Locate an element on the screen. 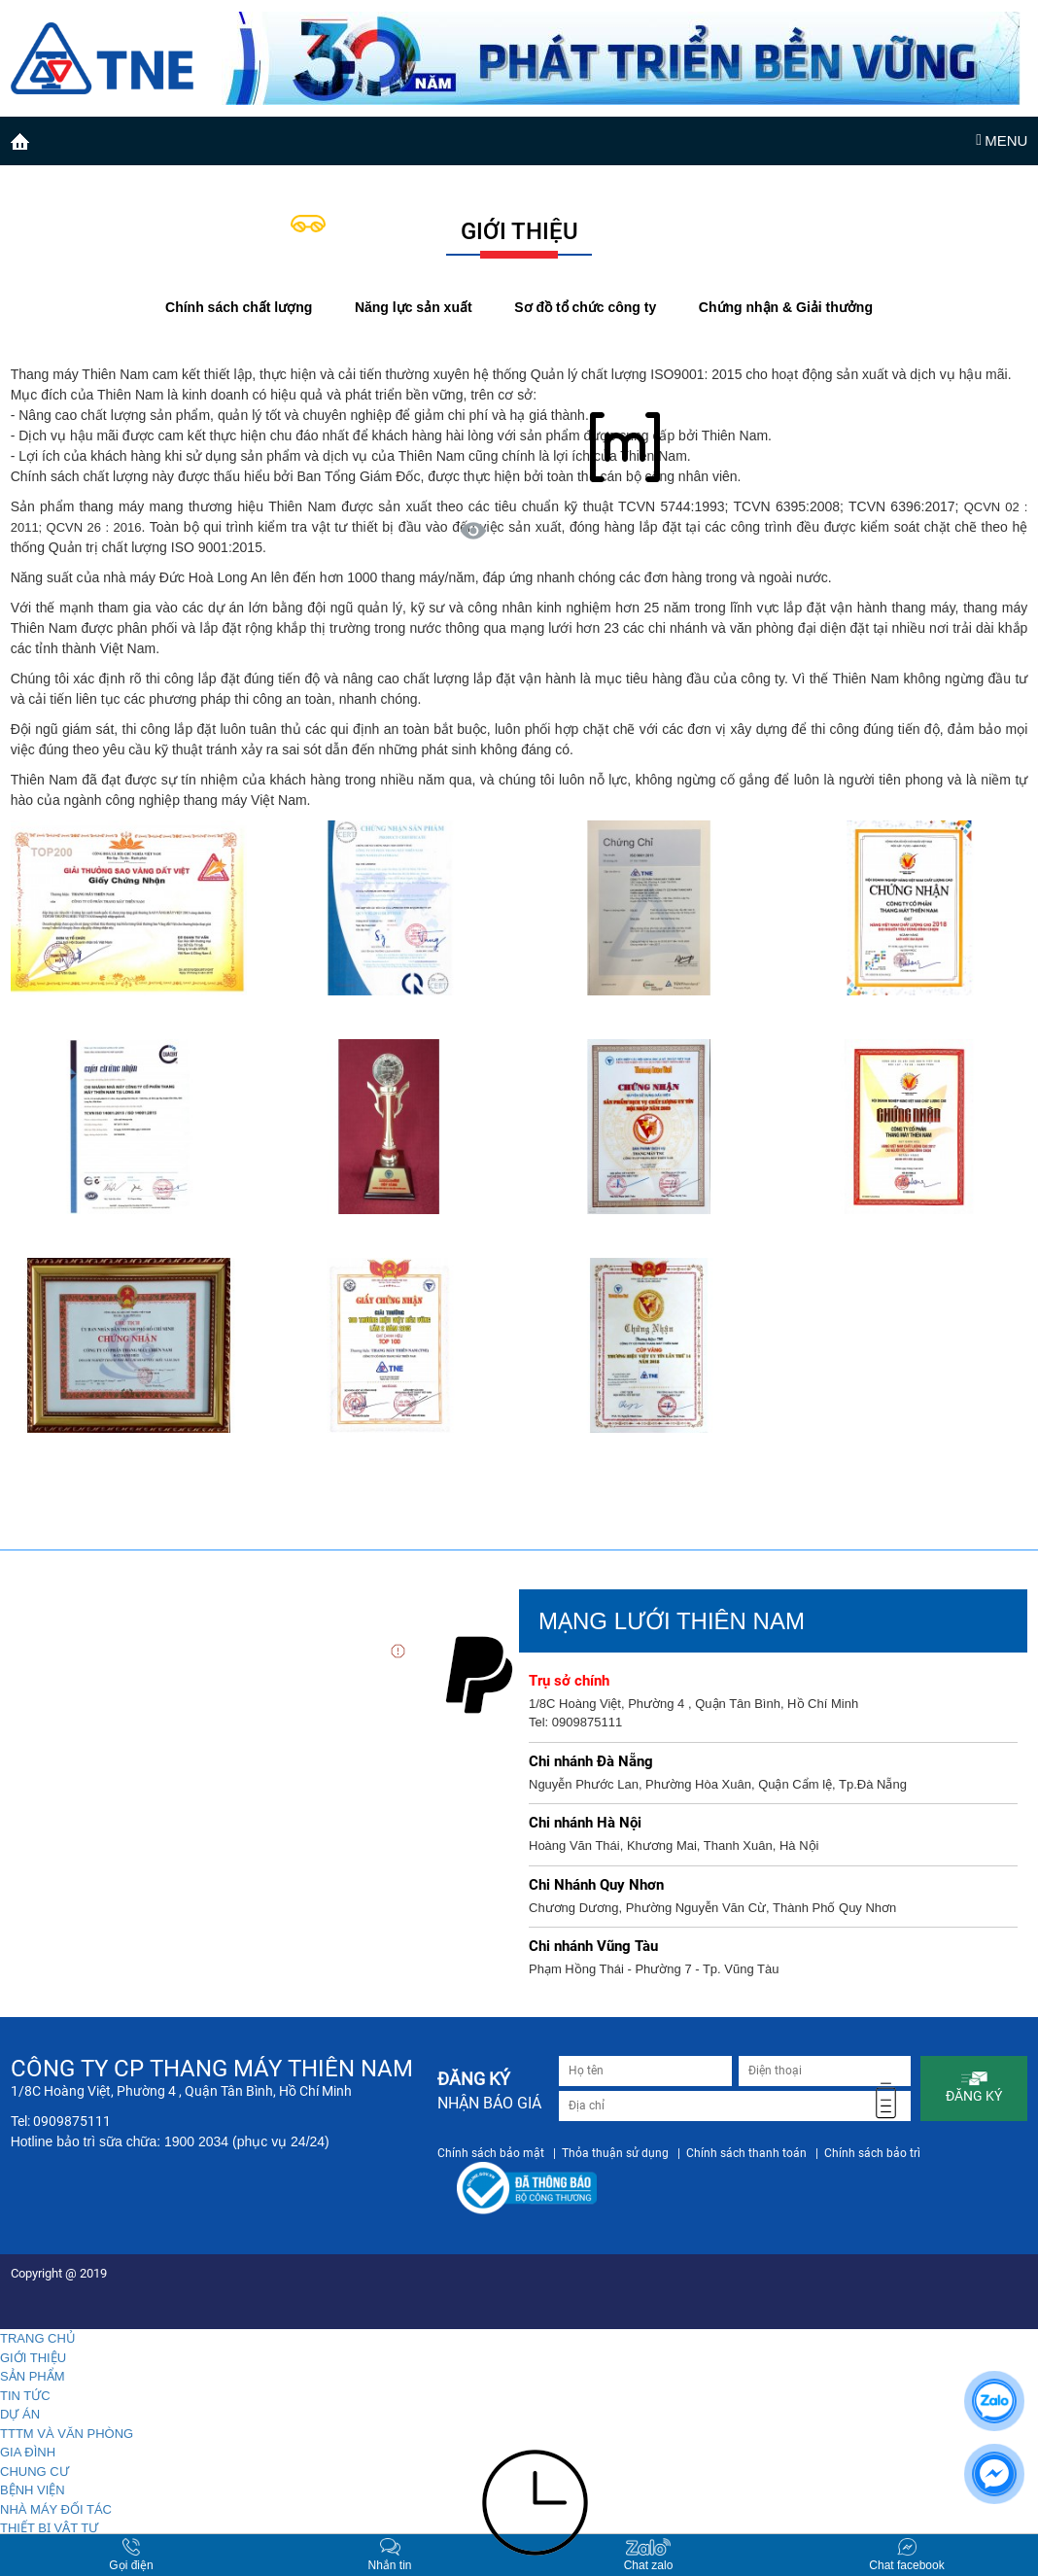 This screenshot has width=1038, height=2576. view current time is located at coordinates (535, 2502).